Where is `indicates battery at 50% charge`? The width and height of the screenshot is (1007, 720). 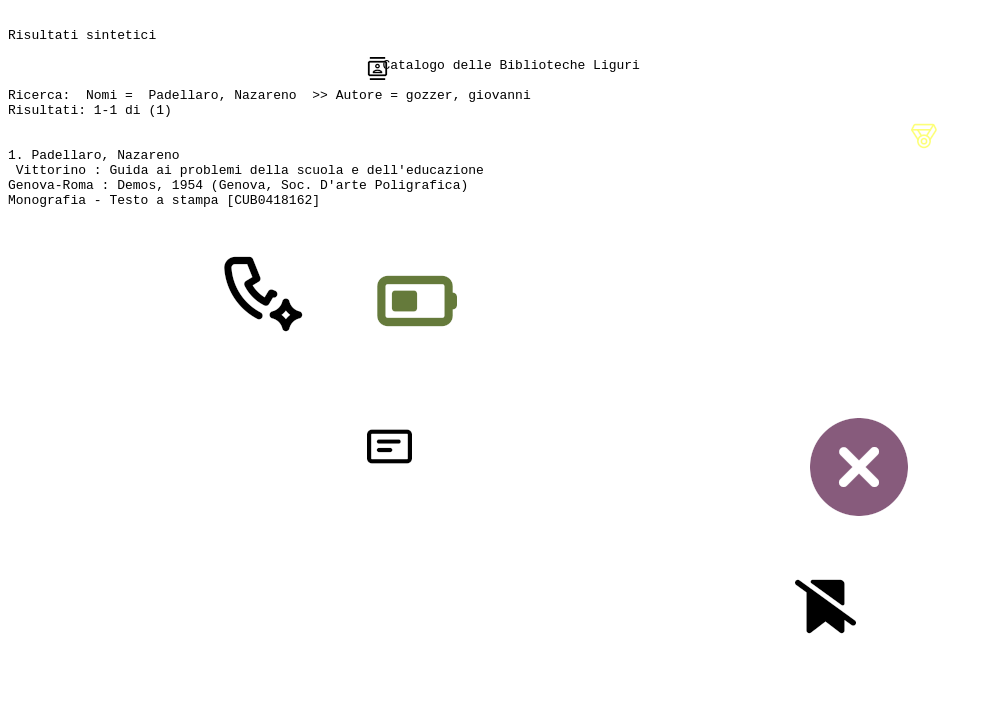
indicates battery at 50% charge is located at coordinates (415, 301).